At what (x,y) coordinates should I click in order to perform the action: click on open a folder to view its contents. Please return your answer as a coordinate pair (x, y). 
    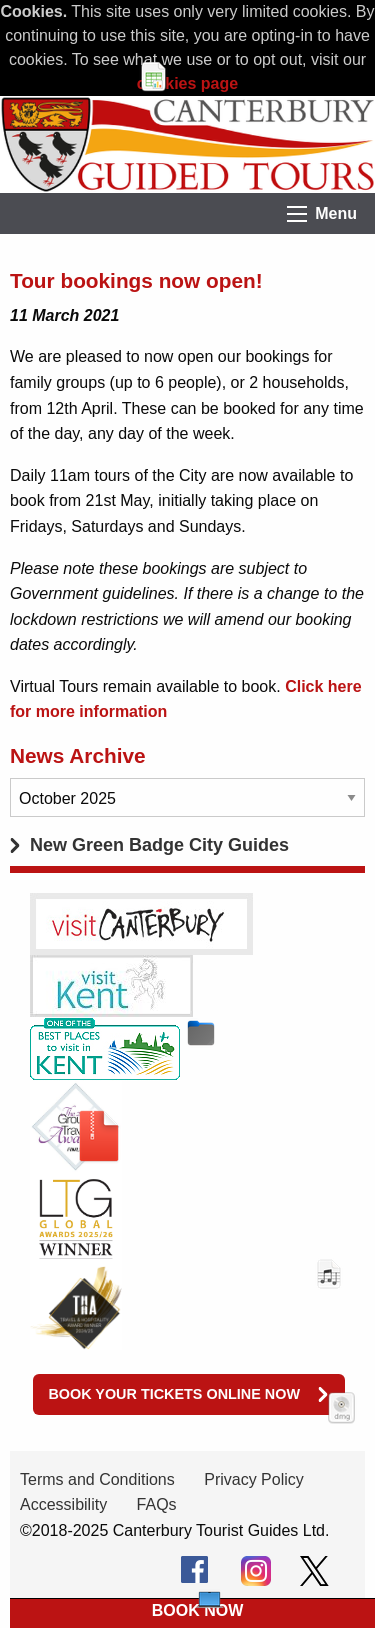
    Looking at the image, I should click on (201, 1033).